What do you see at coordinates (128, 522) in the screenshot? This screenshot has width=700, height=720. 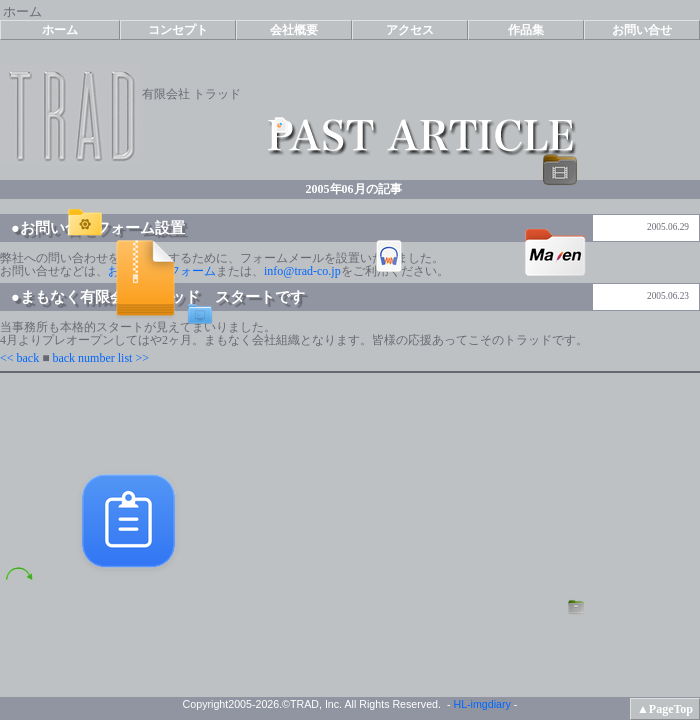 I see `access clipboard manager settings` at bounding box center [128, 522].